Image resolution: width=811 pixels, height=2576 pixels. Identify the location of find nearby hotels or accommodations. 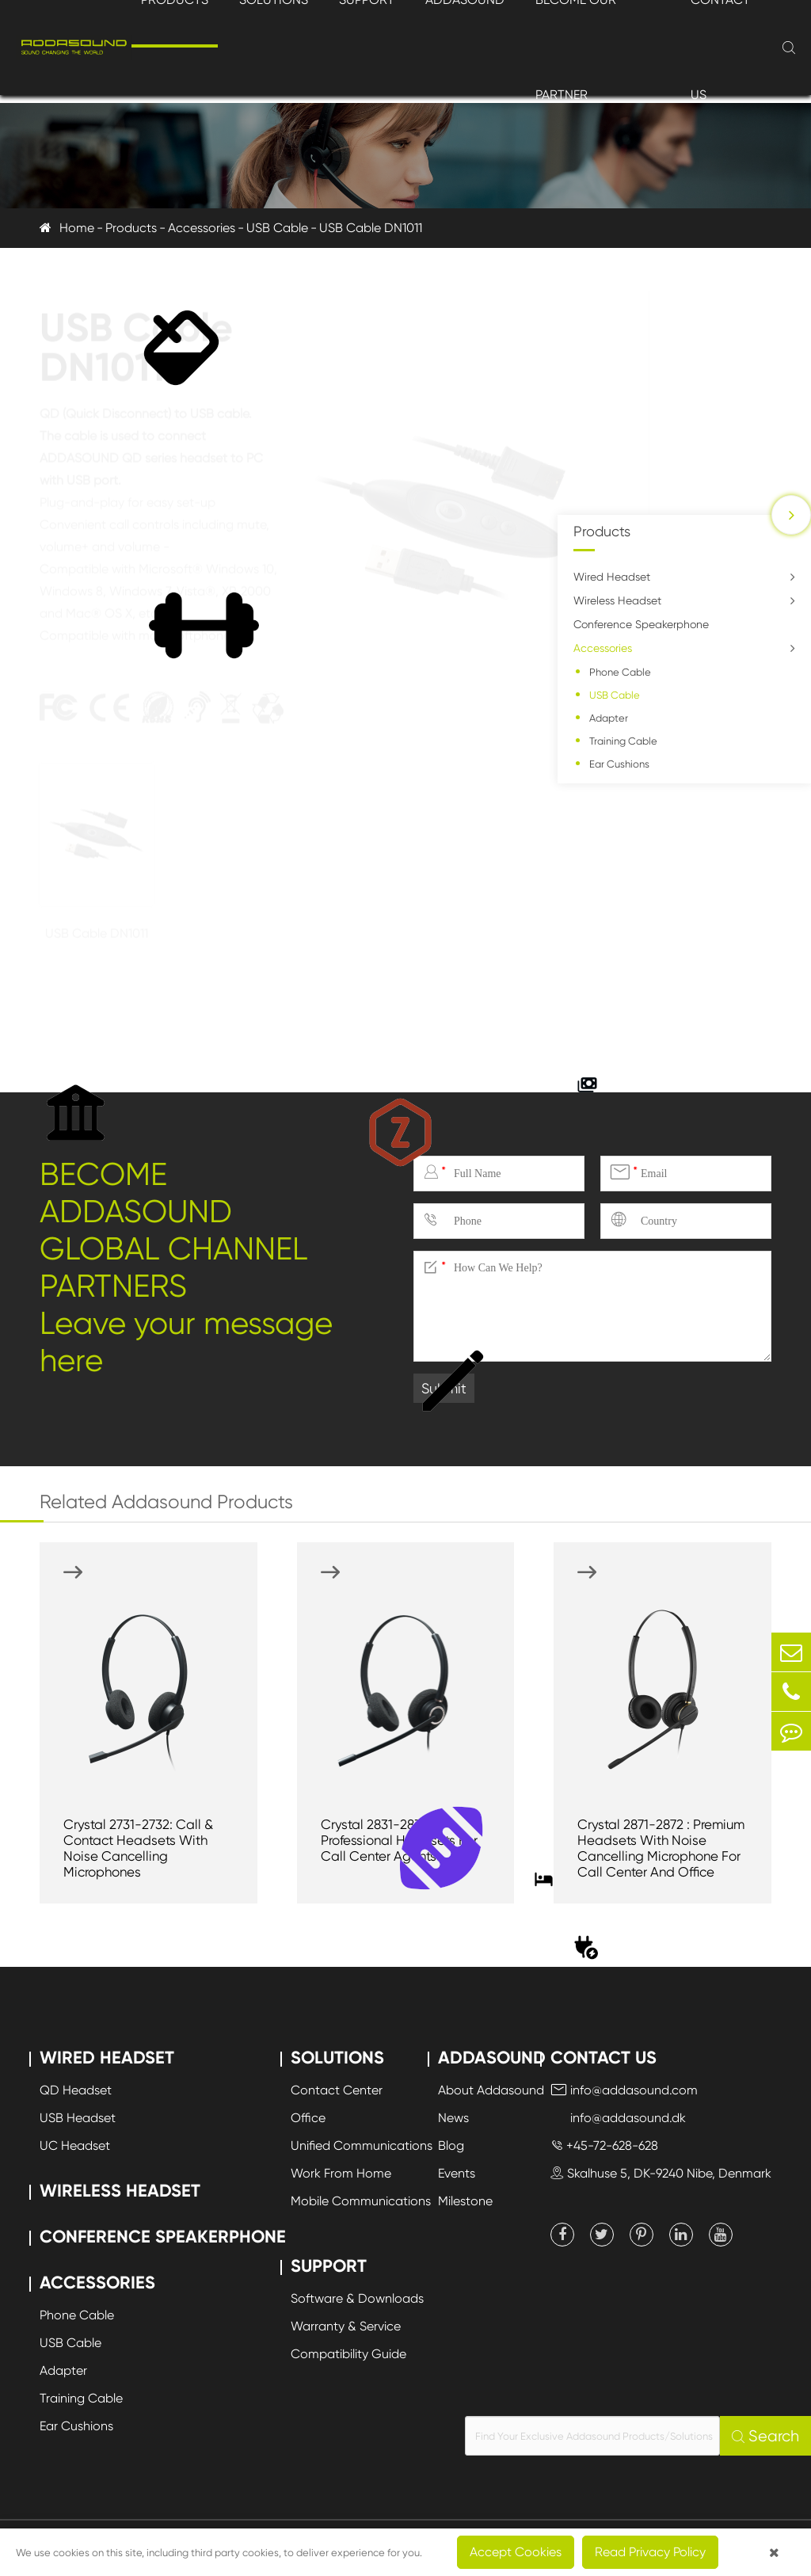
(543, 1879).